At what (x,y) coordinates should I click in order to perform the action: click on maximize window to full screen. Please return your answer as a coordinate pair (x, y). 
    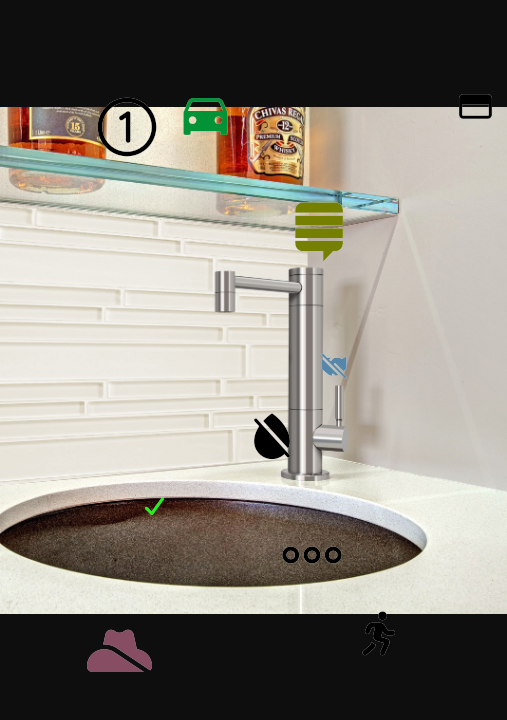
    Looking at the image, I should click on (475, 106).